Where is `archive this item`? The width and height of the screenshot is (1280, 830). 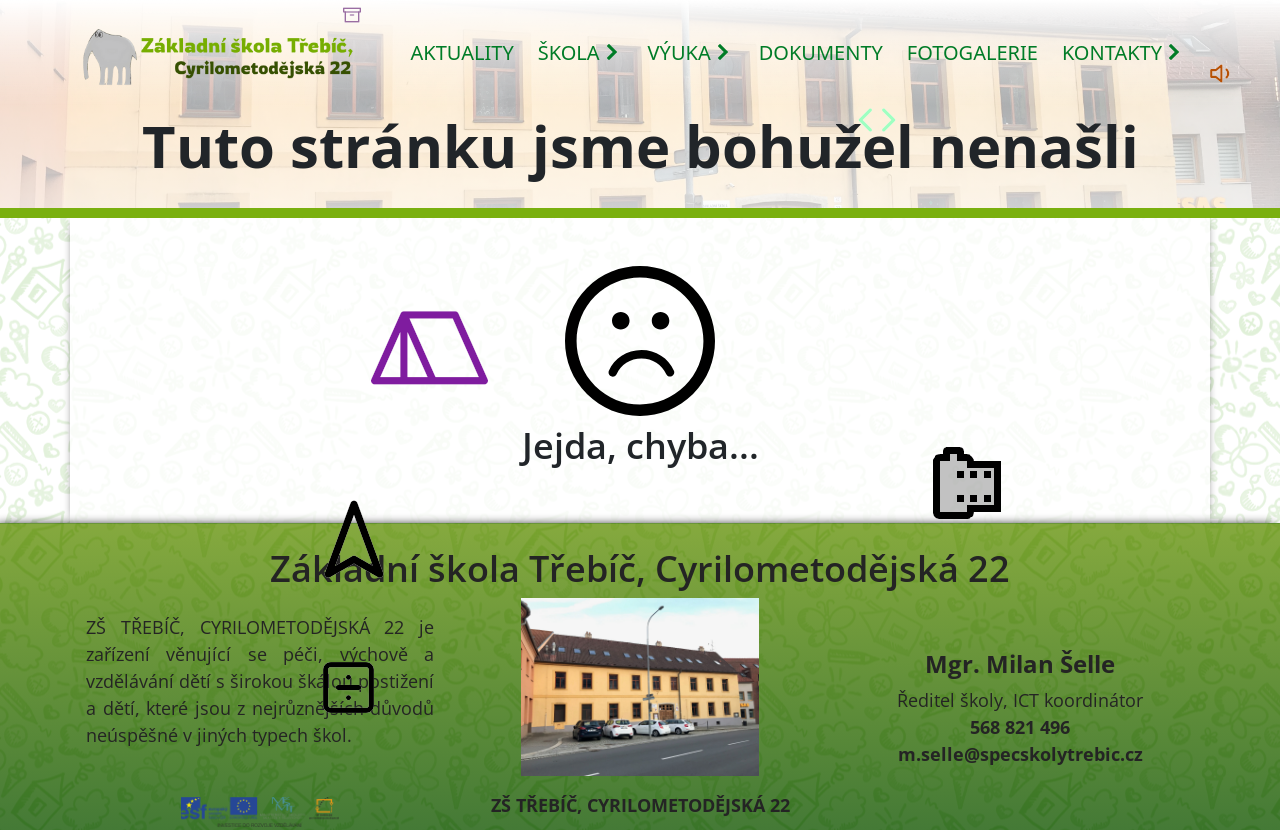 archive this item is located at coordinates (352, 15).